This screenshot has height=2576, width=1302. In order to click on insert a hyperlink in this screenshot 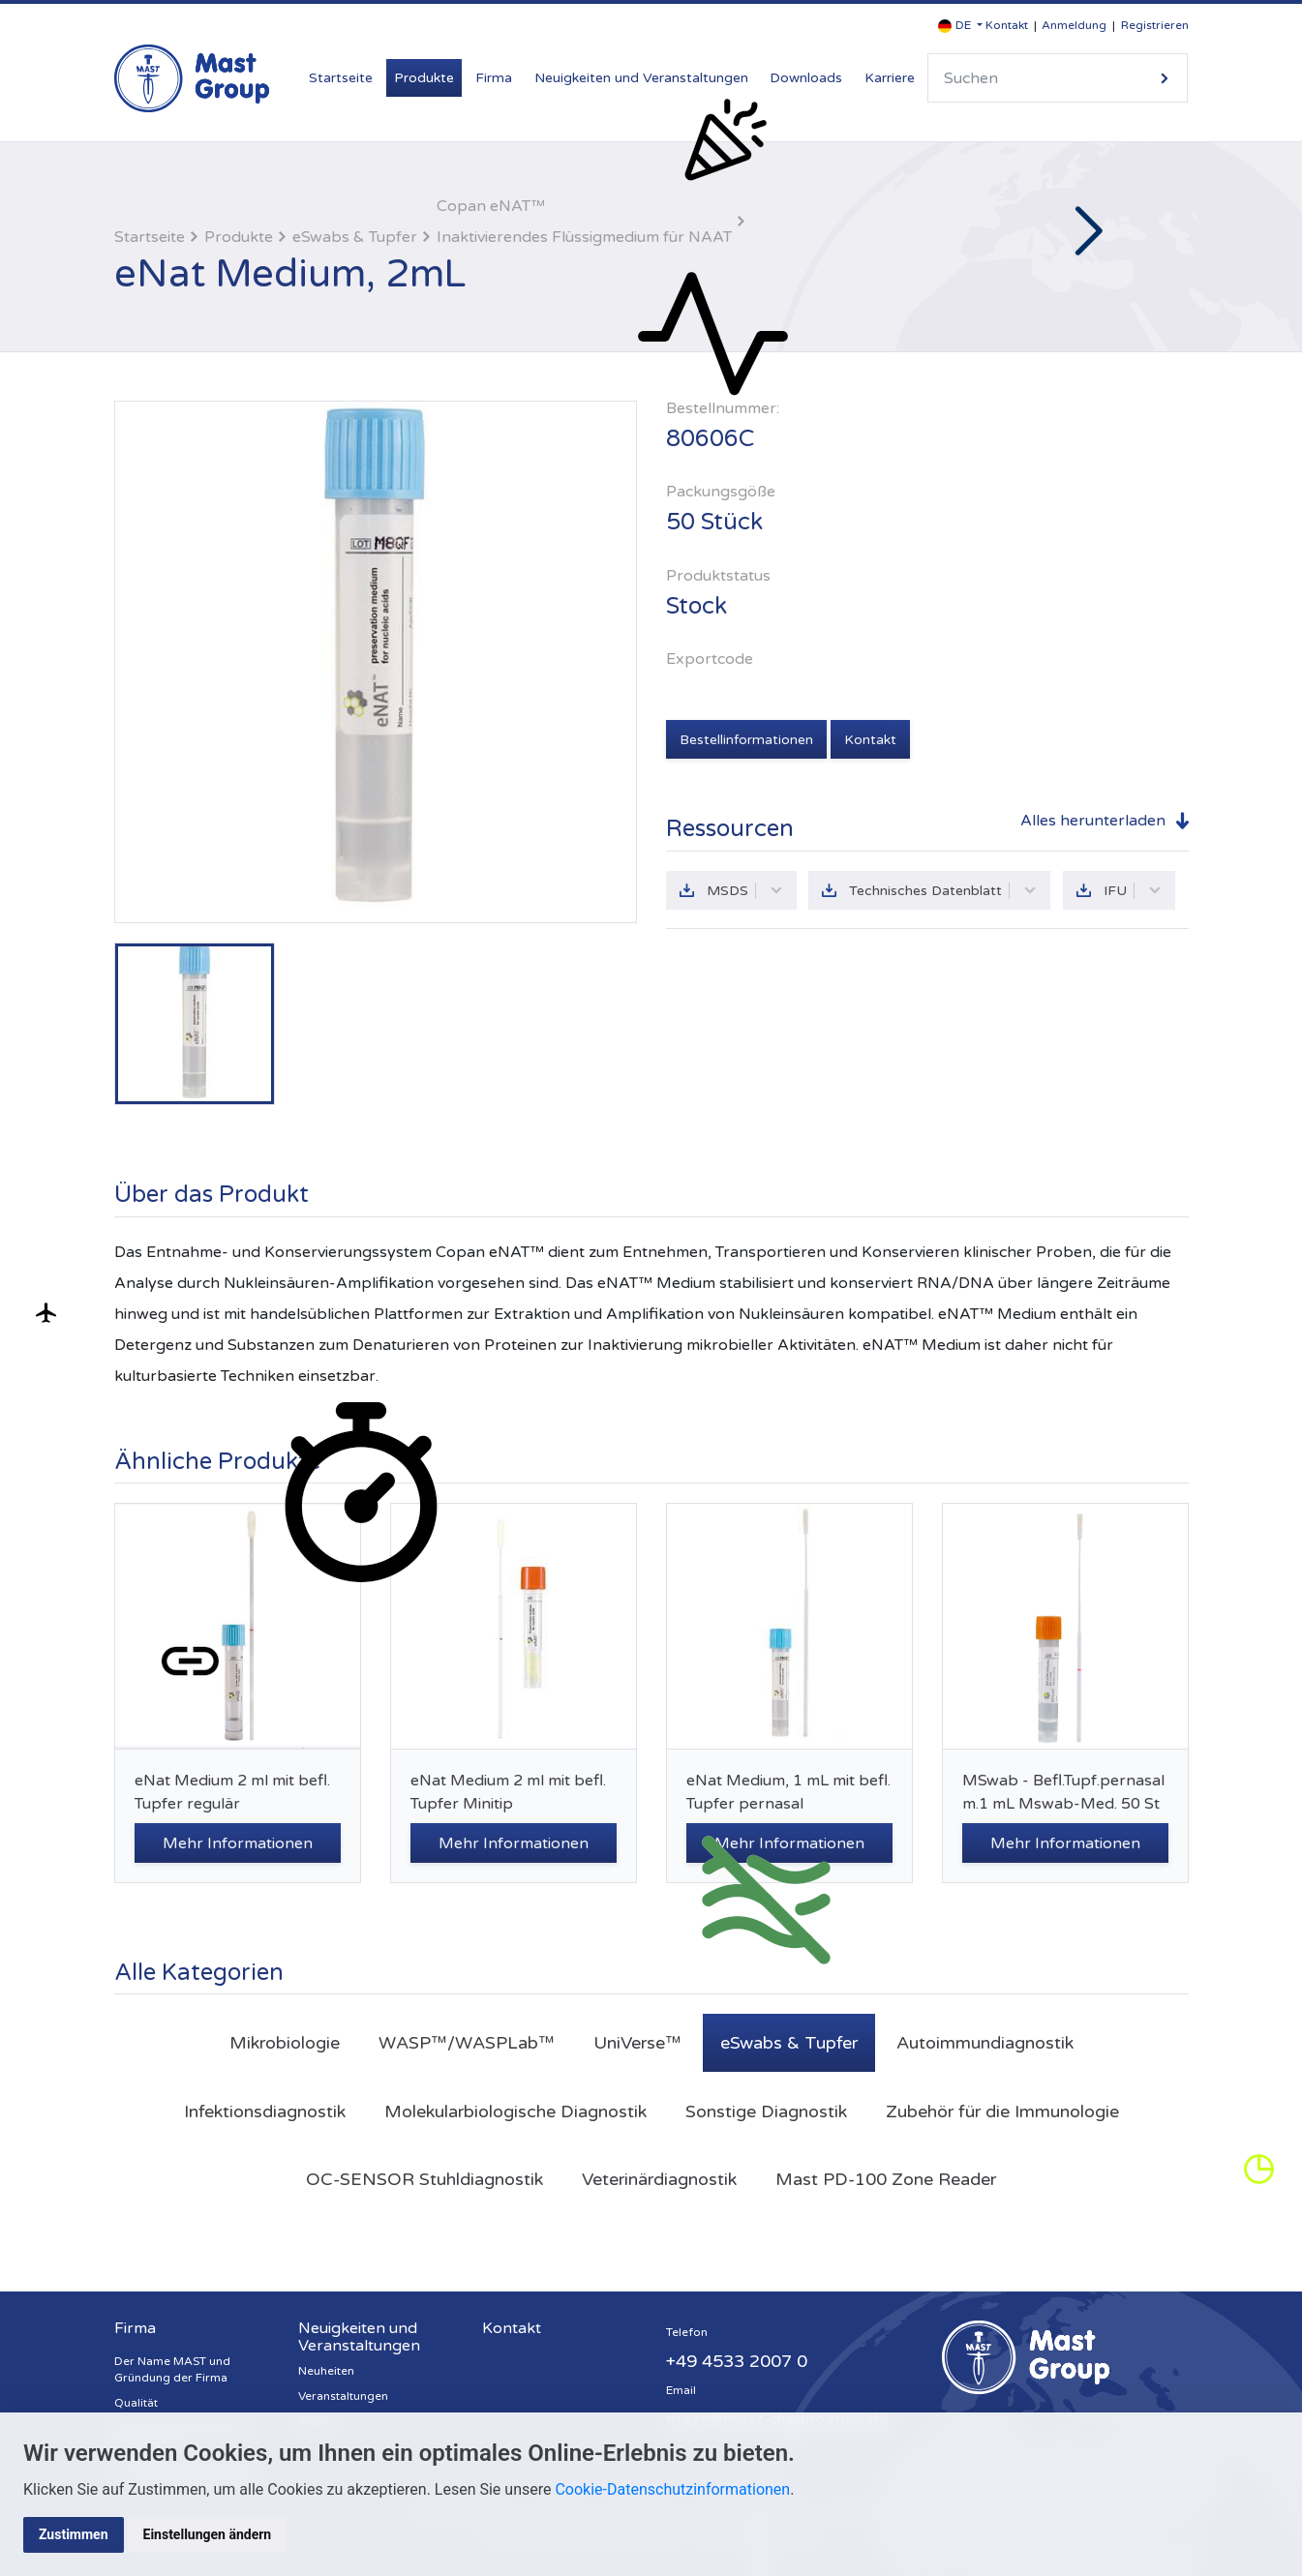, I will do `click(190, 1661)`.